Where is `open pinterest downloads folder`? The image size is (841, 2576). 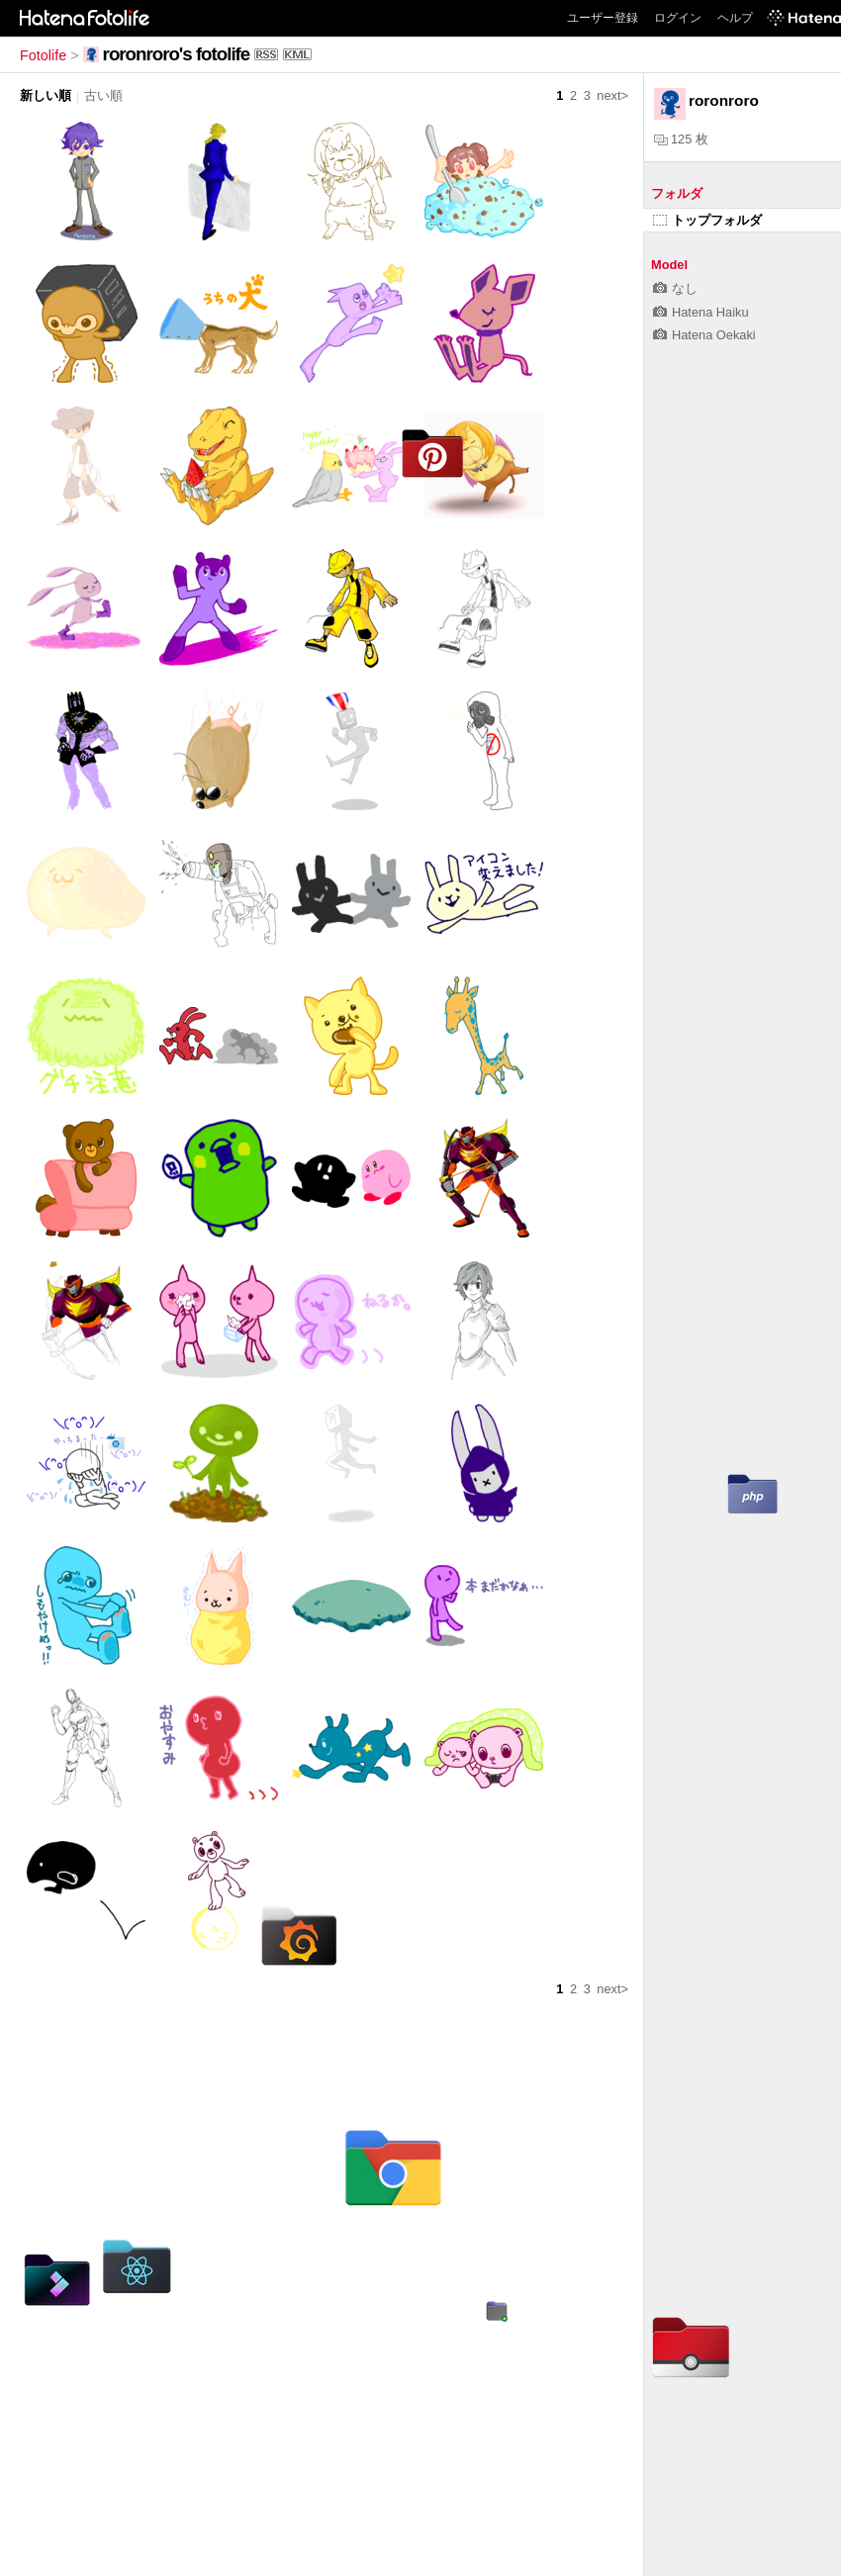
open pinterest downloads folder is located at coordinates (432, 455).